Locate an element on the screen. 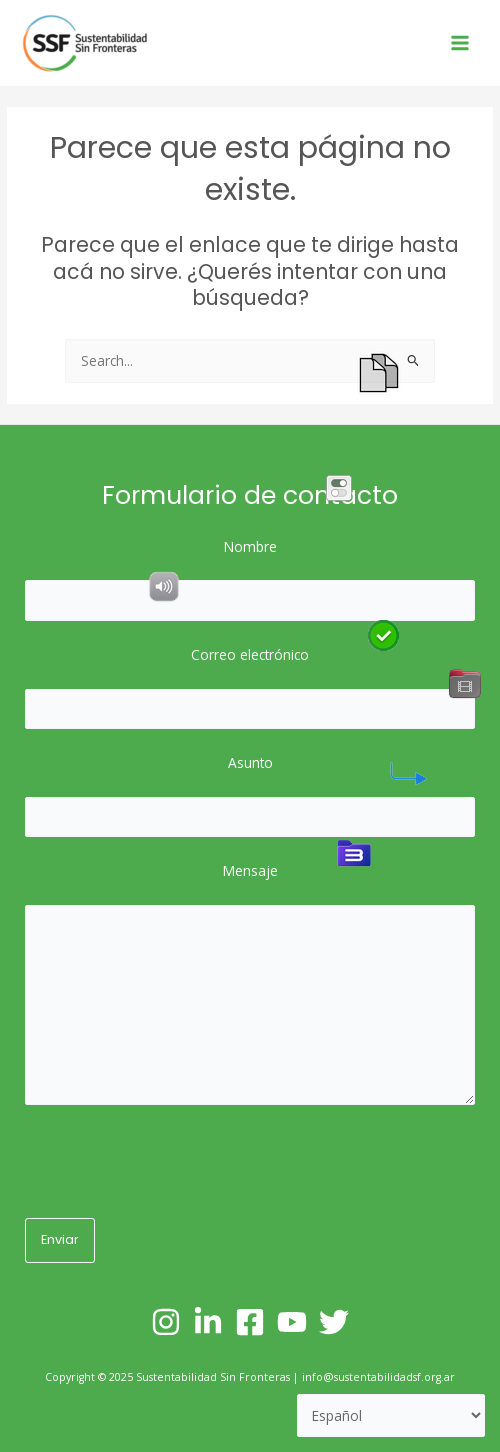  file successfully synced to OneDrive is located at coordinates (383, 635).